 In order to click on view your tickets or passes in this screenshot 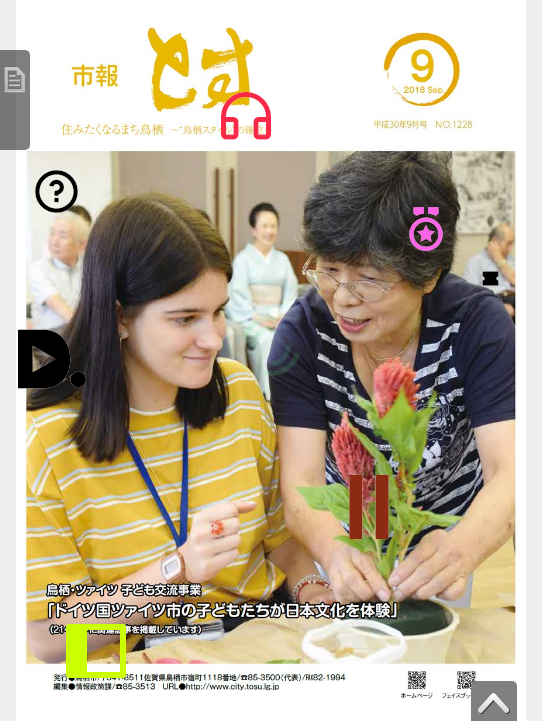, I will do `click(490, 278)`.